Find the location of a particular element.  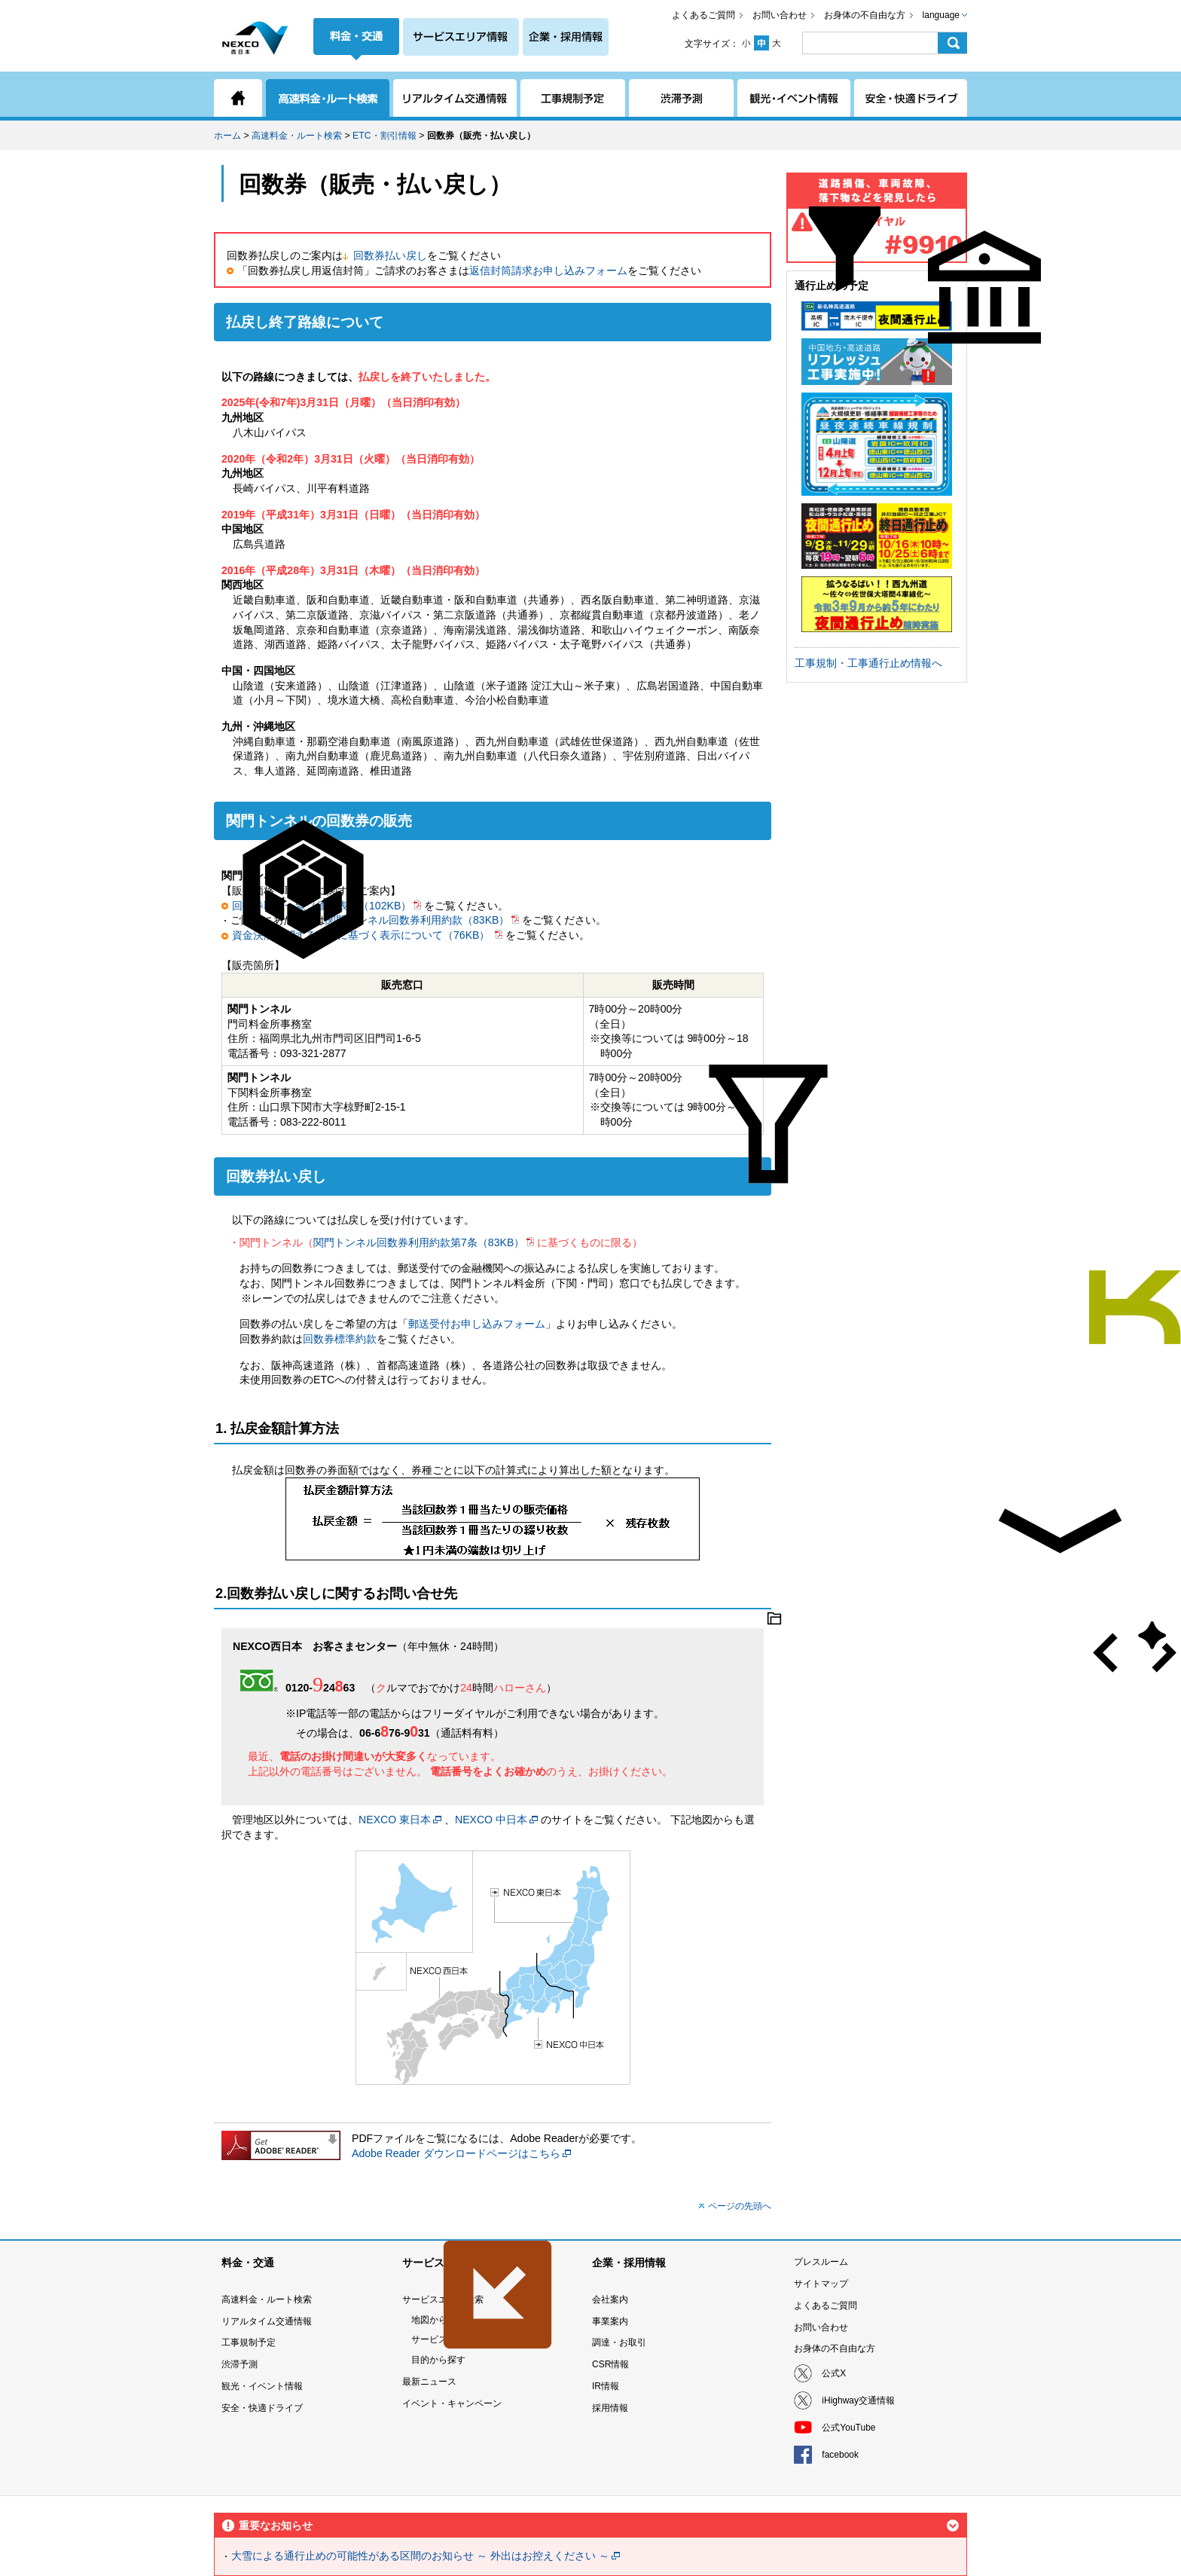

filter or sort content is located at coordinates (768, 1117).